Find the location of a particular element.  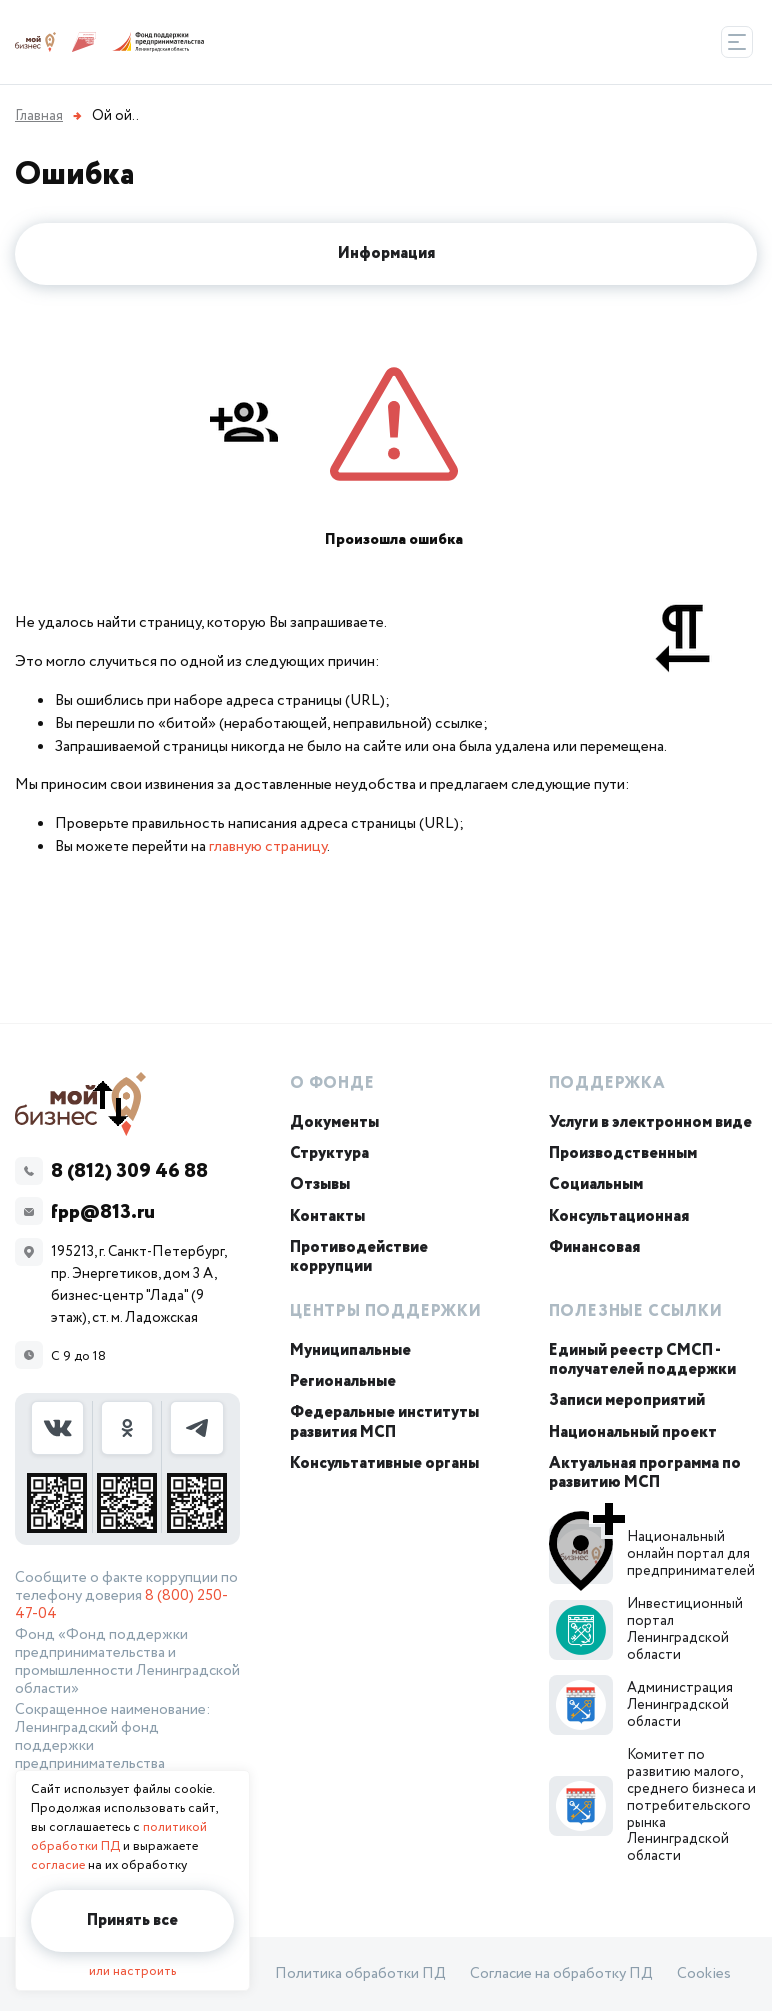

add a new member to a group is located at coordinates (244, 422).